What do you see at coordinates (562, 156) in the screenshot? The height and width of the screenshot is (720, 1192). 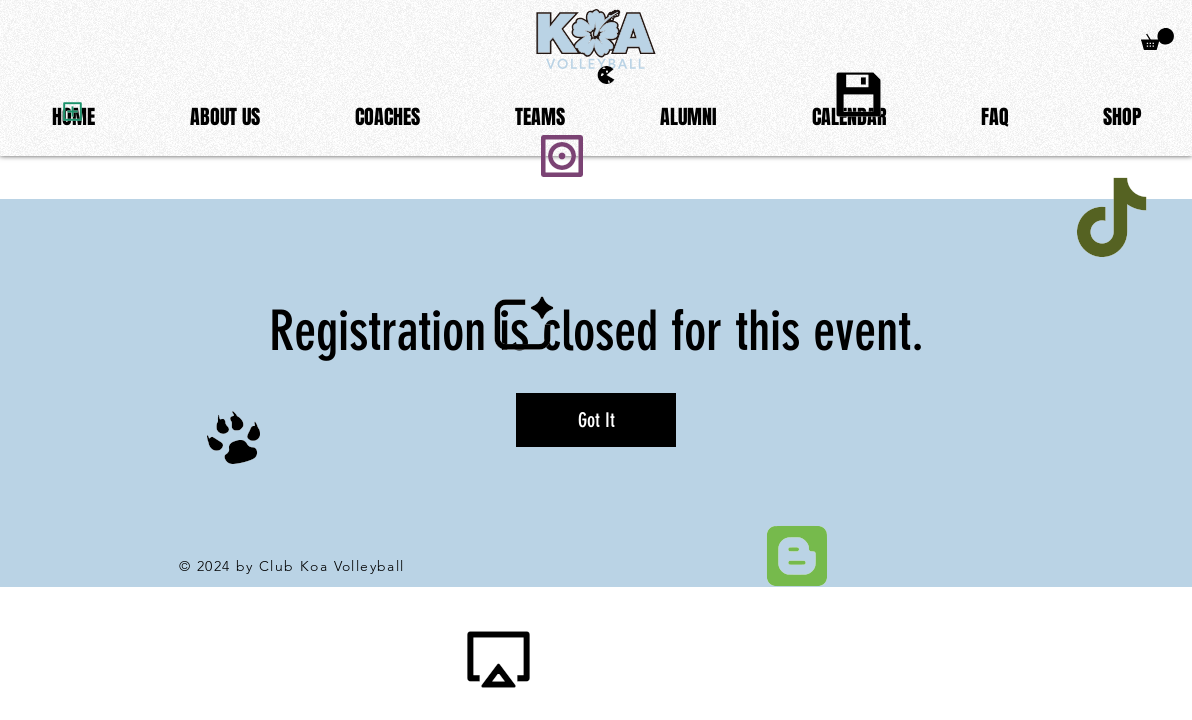 I see `adjust speaker or audio output settings` at bounding box center [562, 156].